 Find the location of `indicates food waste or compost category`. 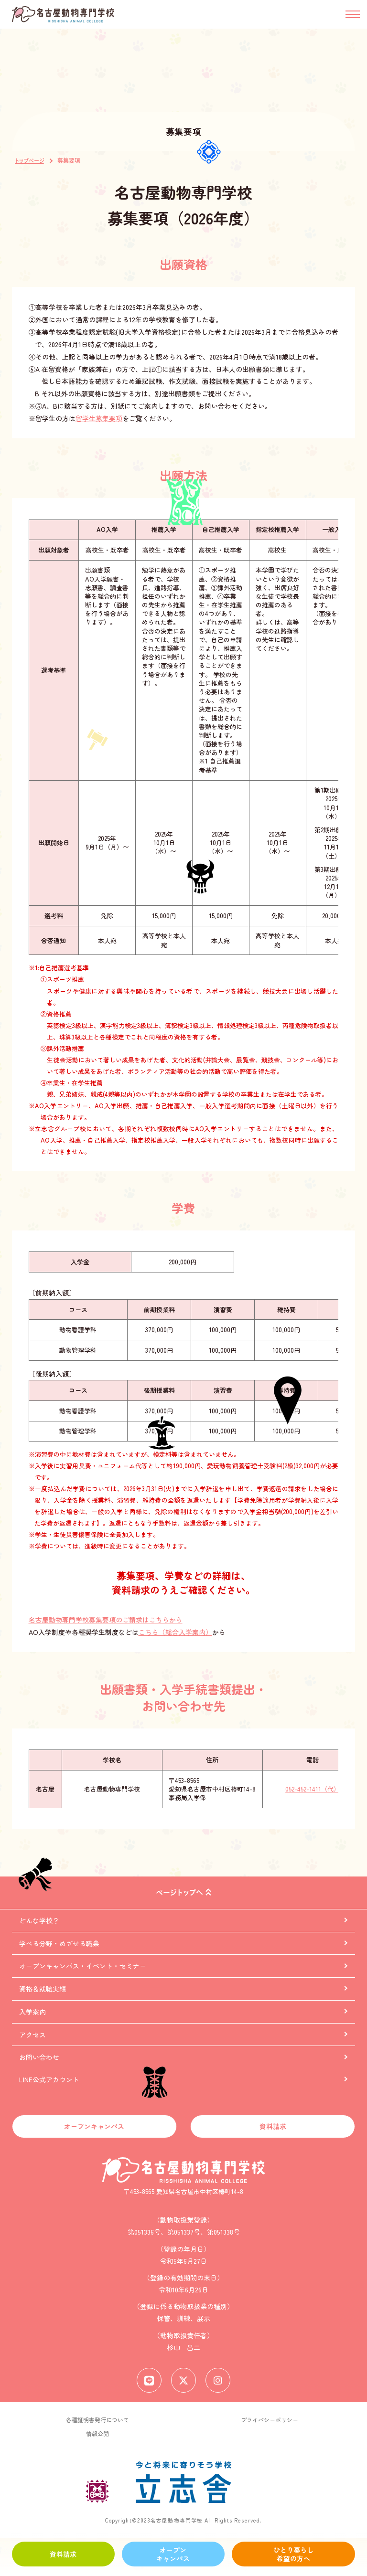

indicates food waste or compost category is located at coordinates (162, 1433).